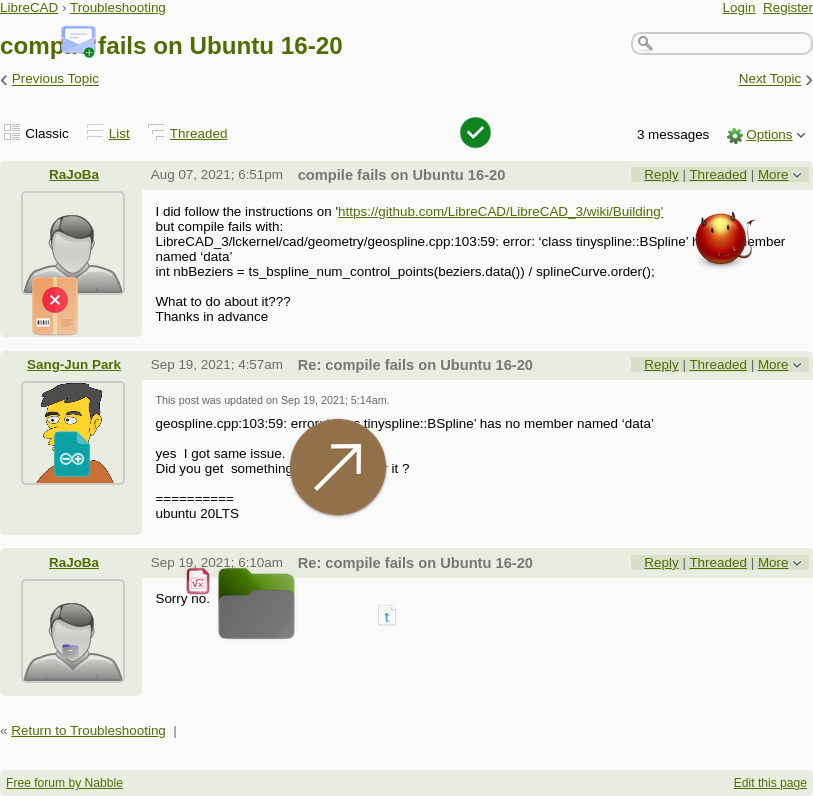  I want to click on open the file manager application, so click(70, 651).